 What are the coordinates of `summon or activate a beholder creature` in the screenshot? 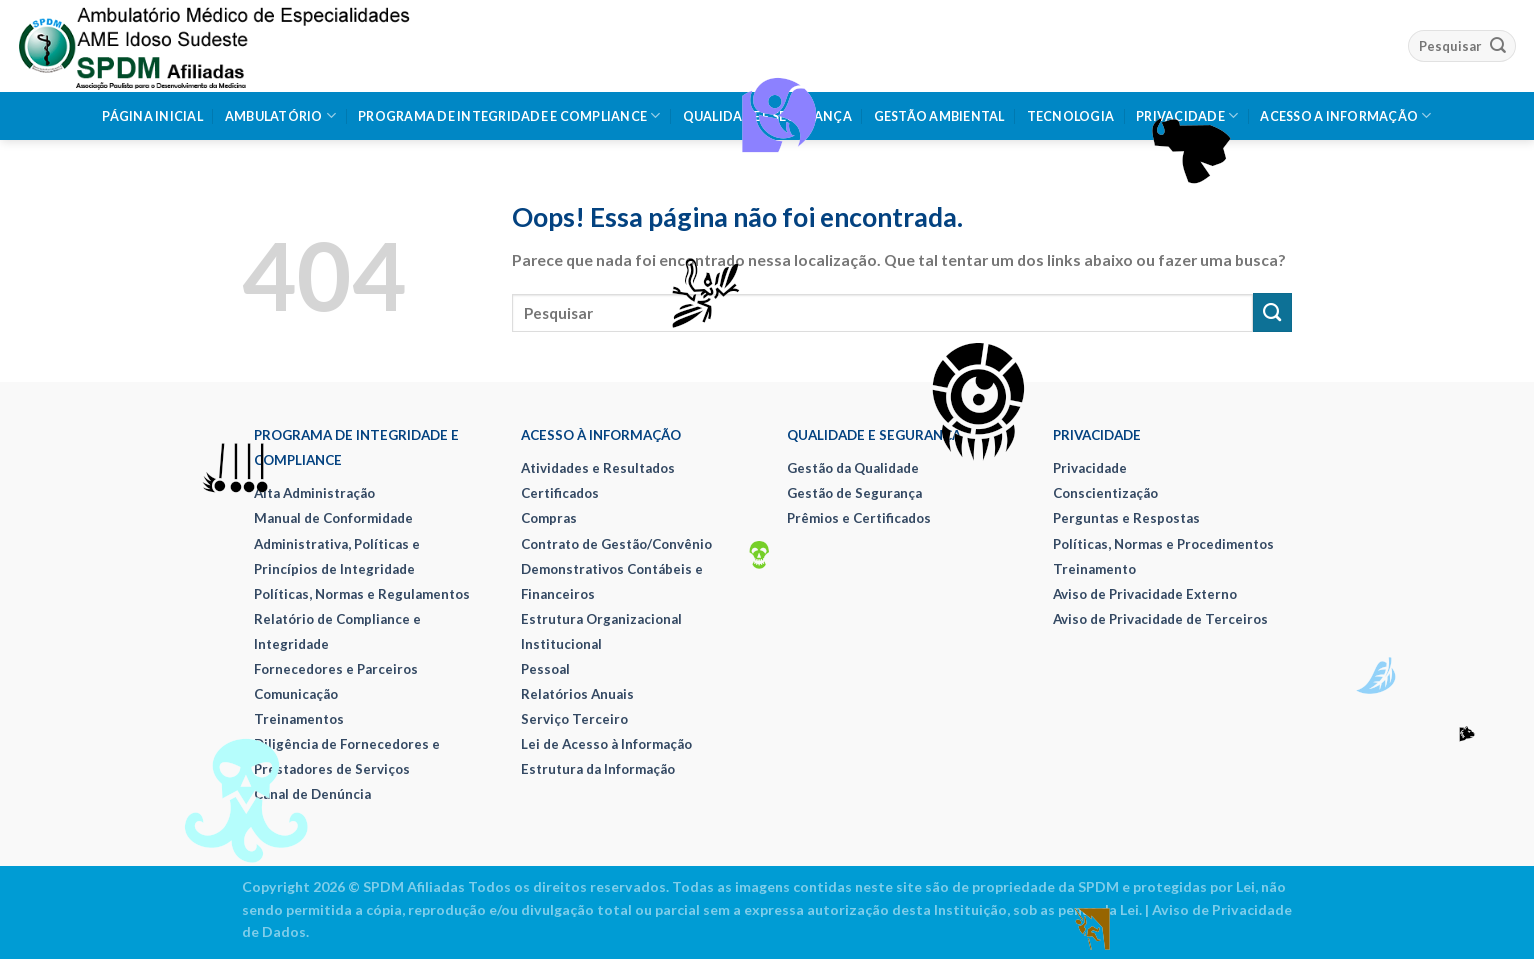 It's located at (978, 401).